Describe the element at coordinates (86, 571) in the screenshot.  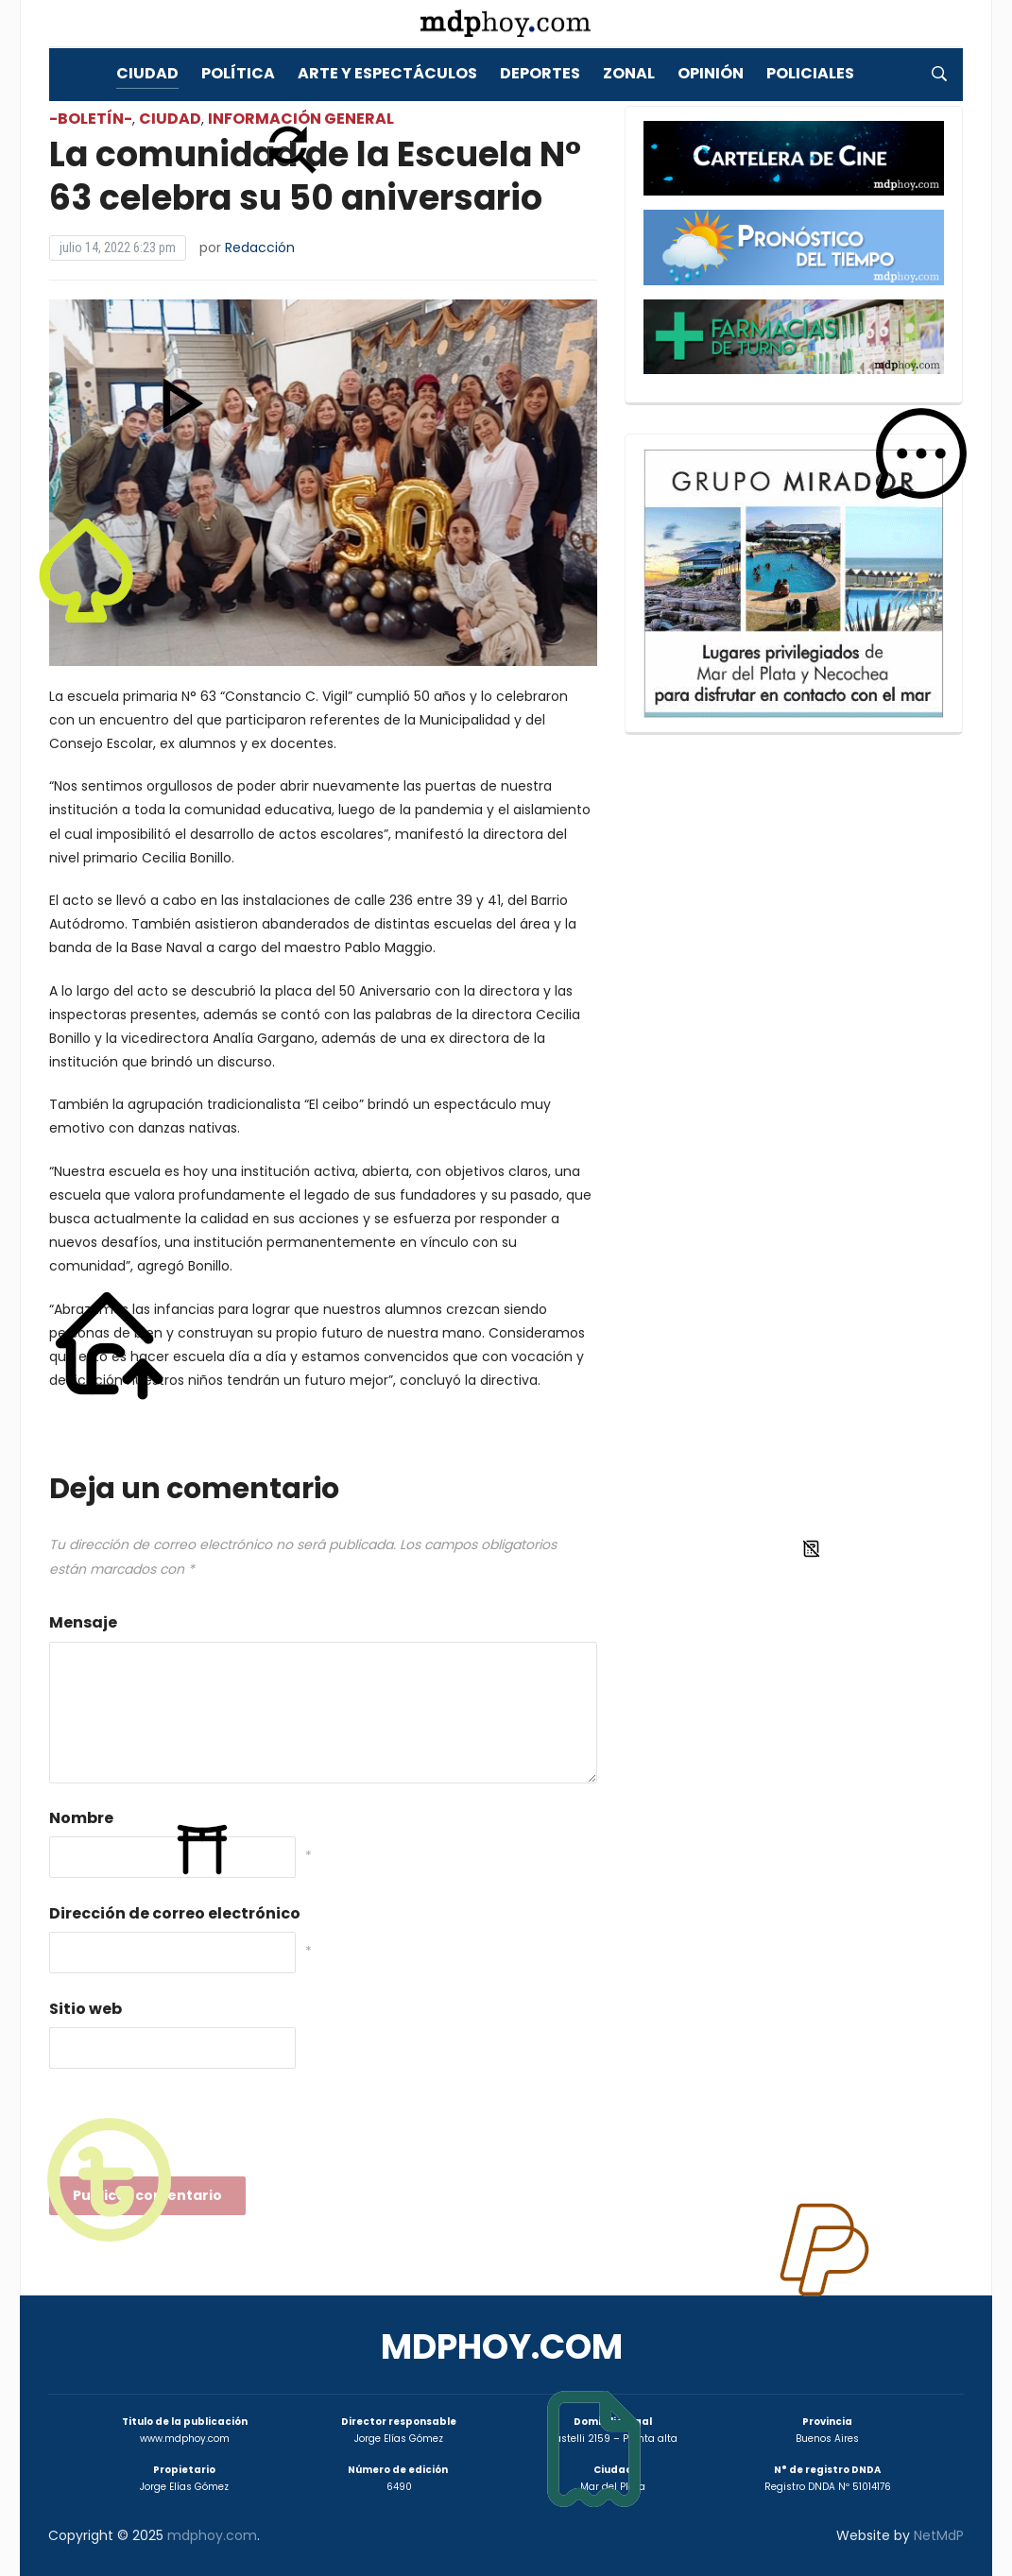
I see `spade suit symbol for card games` at that location.